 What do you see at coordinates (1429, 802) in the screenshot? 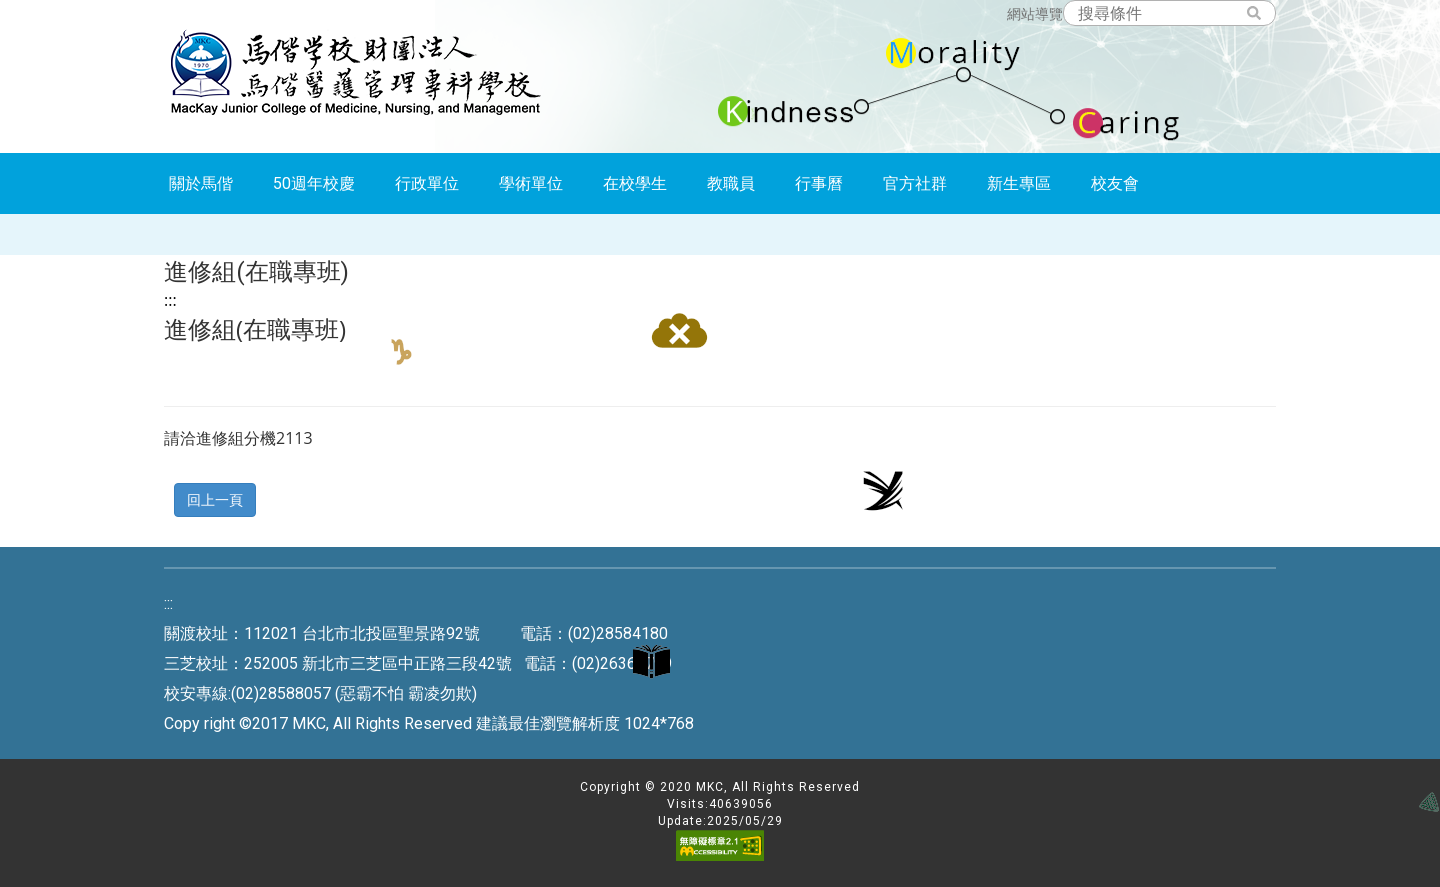
I see `start a new game of pool` at bounding box center [1429, 802].